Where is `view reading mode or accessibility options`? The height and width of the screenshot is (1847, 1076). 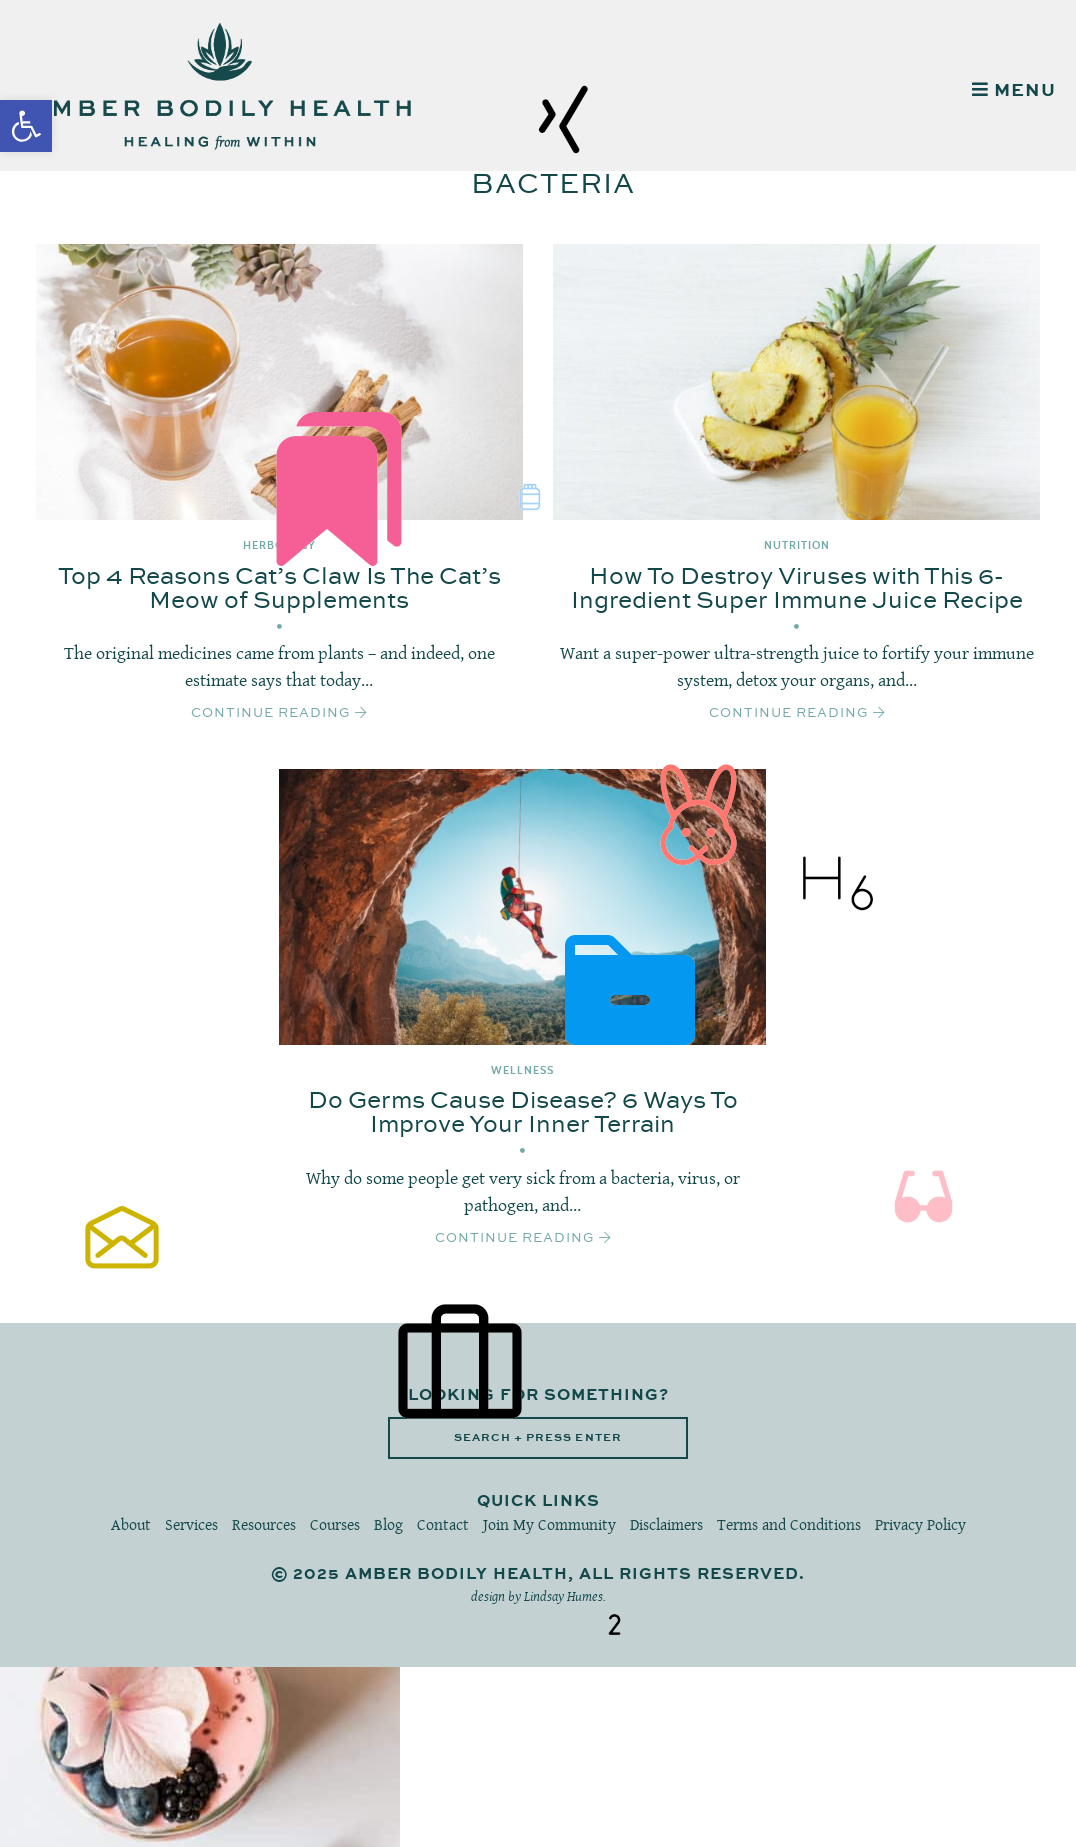 view reading mode or accessibility options is located at coordinates (923, 1196).